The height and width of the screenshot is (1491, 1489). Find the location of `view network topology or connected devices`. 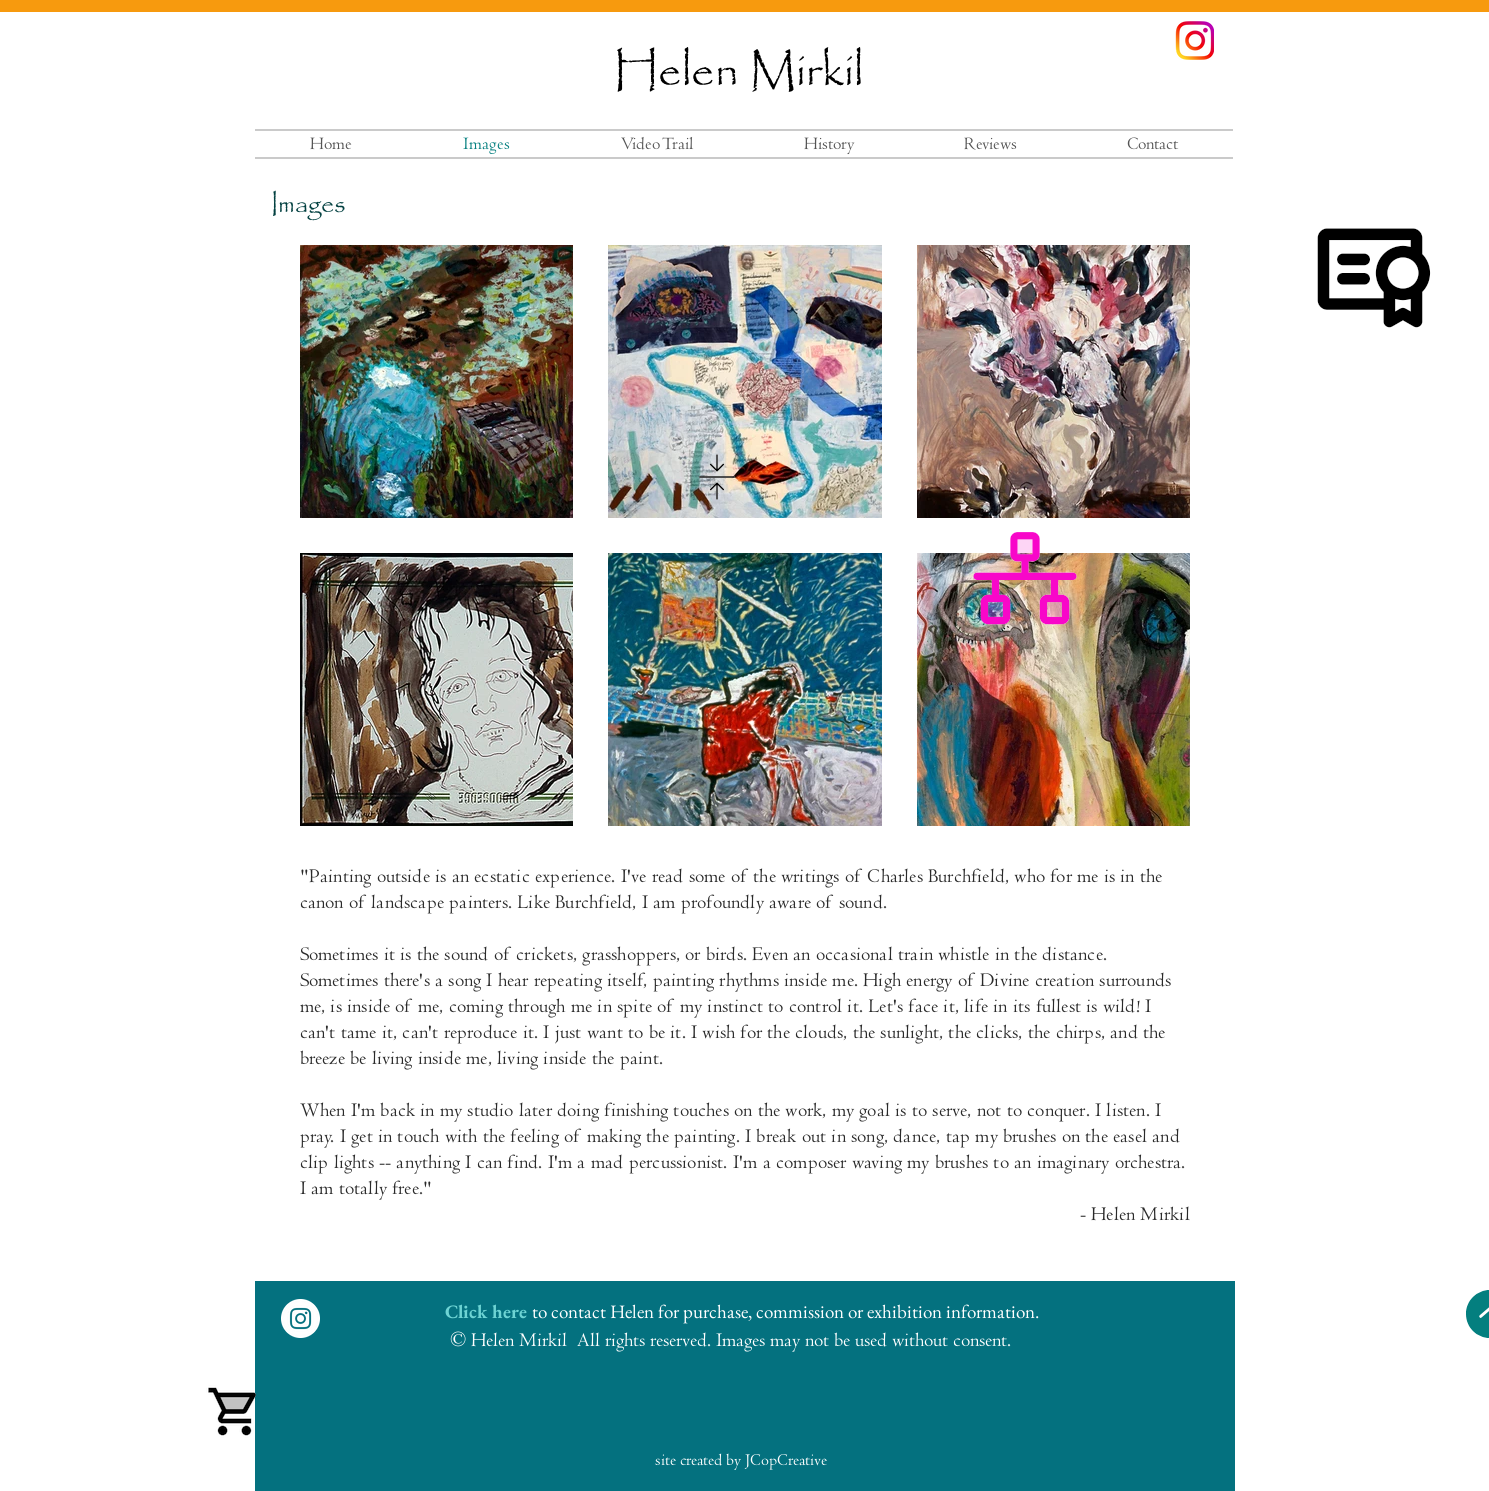

view network topology or connected devices is located at coordinates (1025, 580).